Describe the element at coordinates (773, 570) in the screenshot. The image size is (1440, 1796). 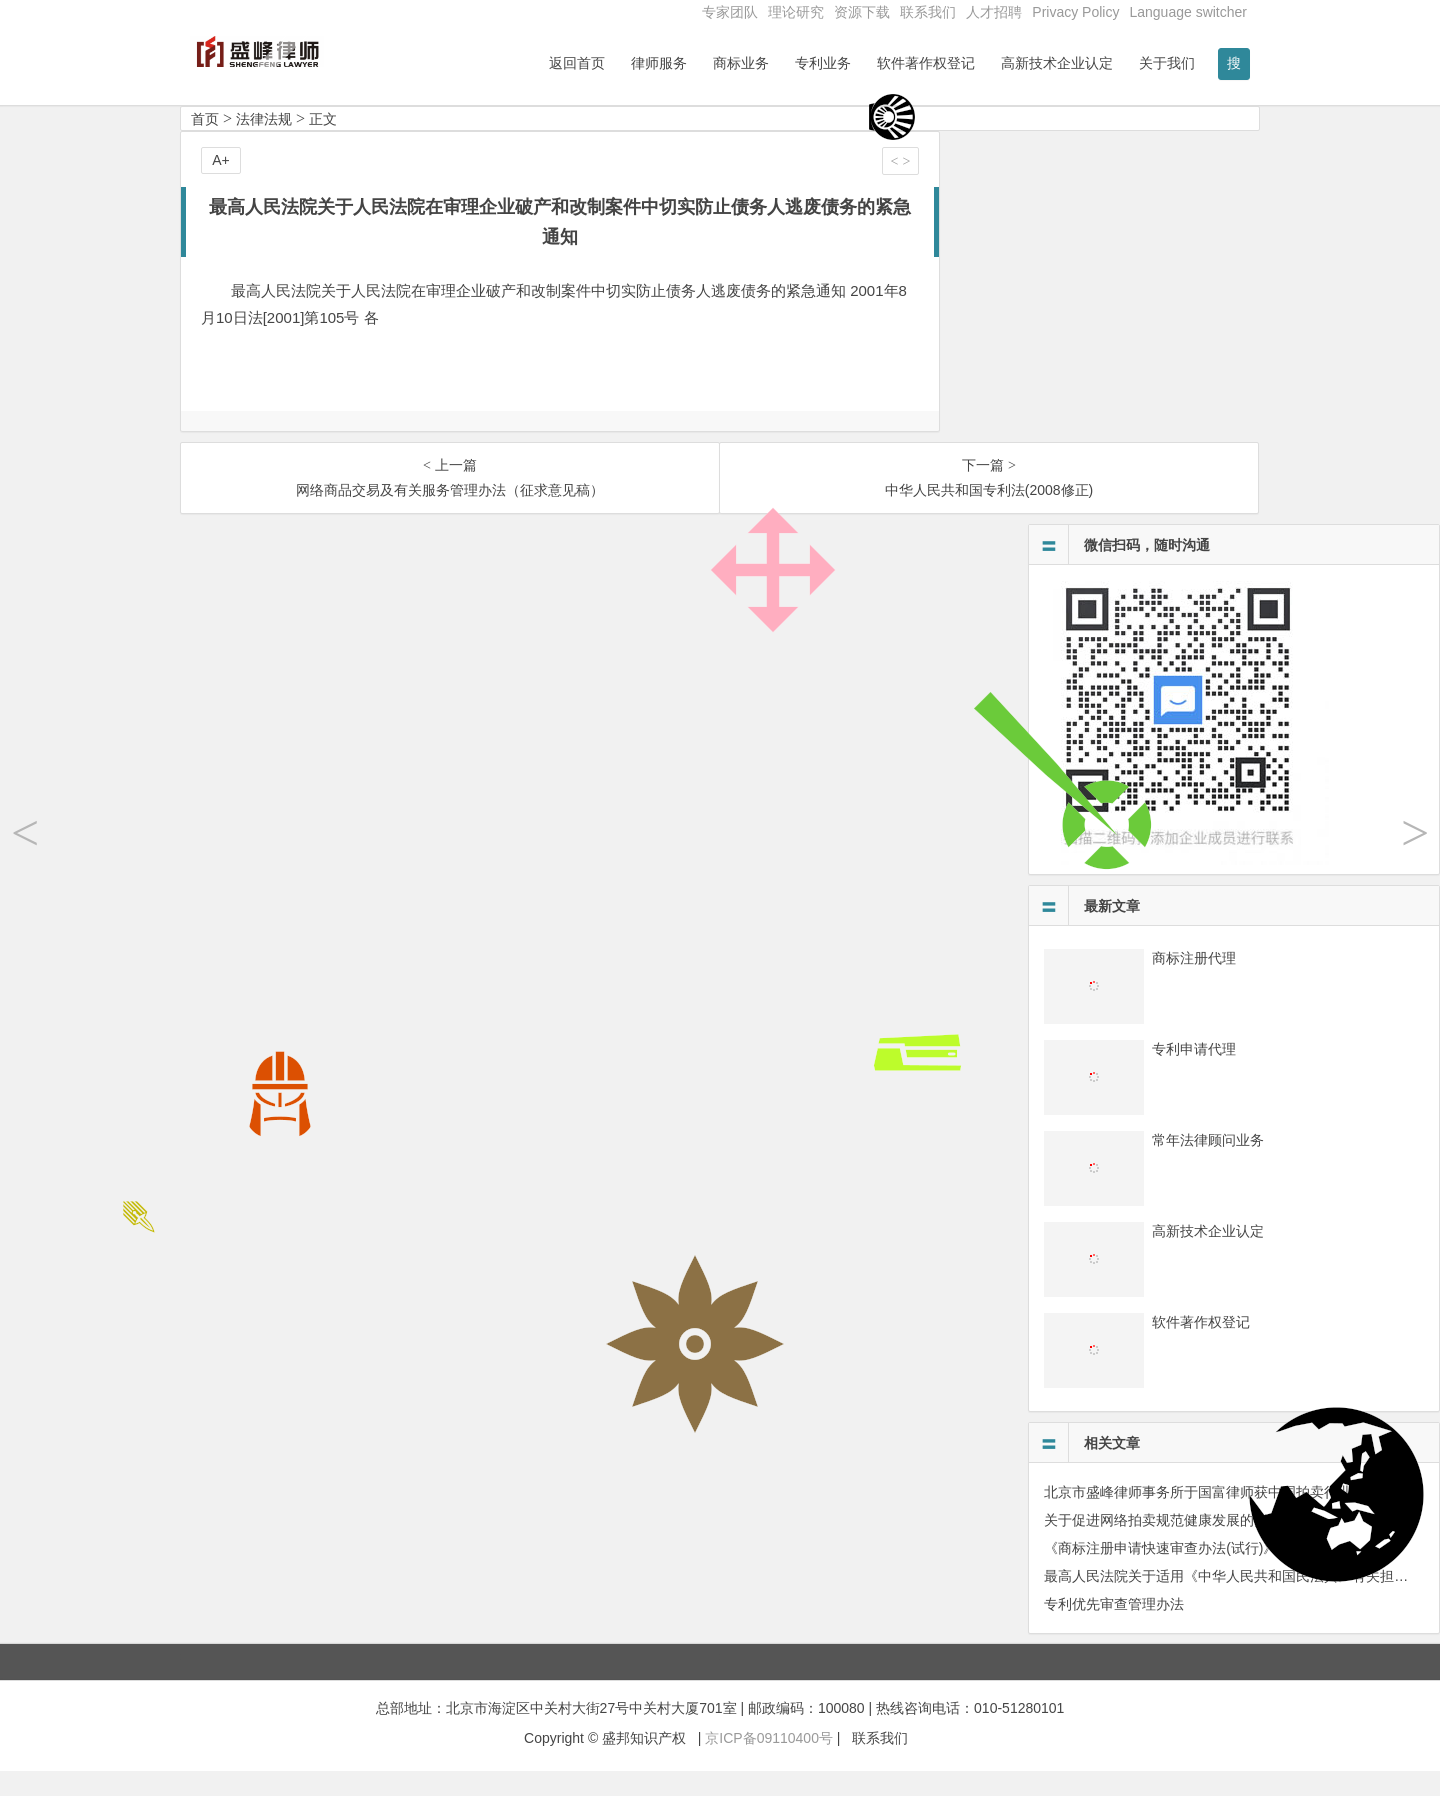
I see `move or reposition an element` at that location.